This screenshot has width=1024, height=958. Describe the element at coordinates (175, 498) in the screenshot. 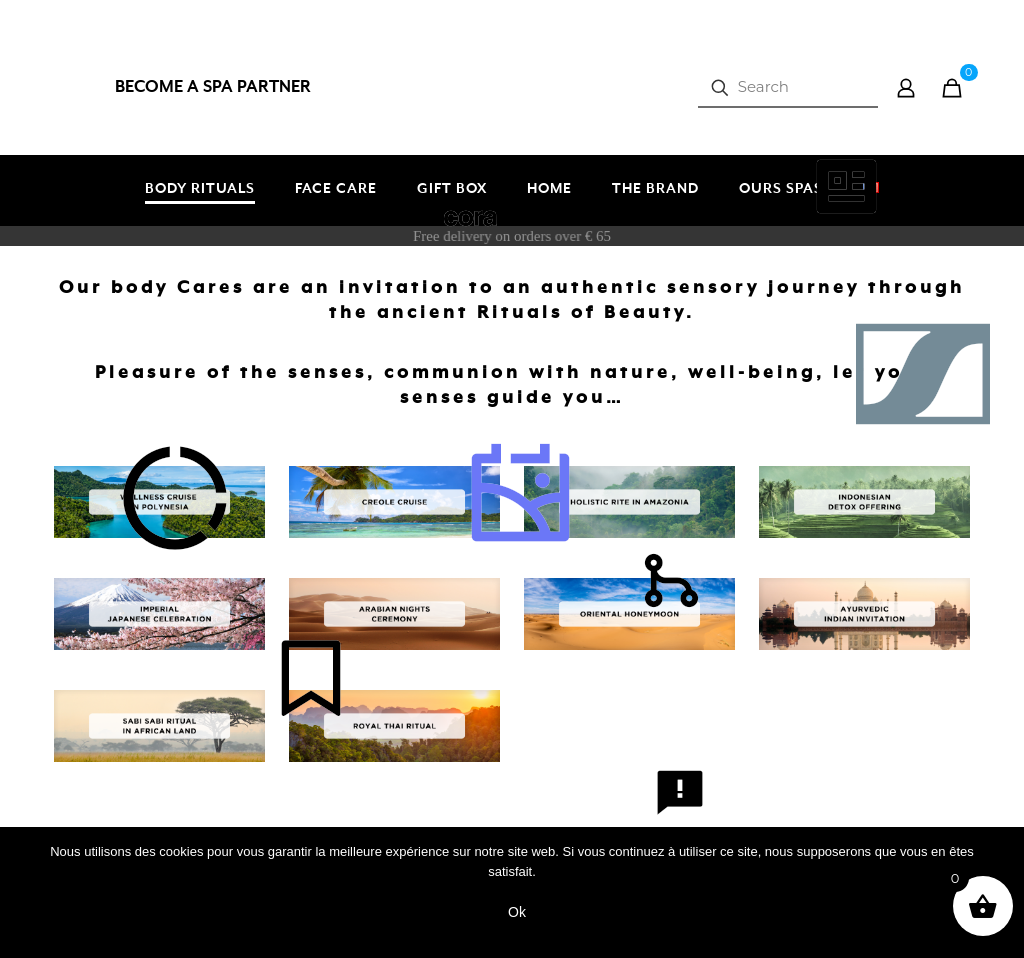

I see `view data breakdown by category` at that location.